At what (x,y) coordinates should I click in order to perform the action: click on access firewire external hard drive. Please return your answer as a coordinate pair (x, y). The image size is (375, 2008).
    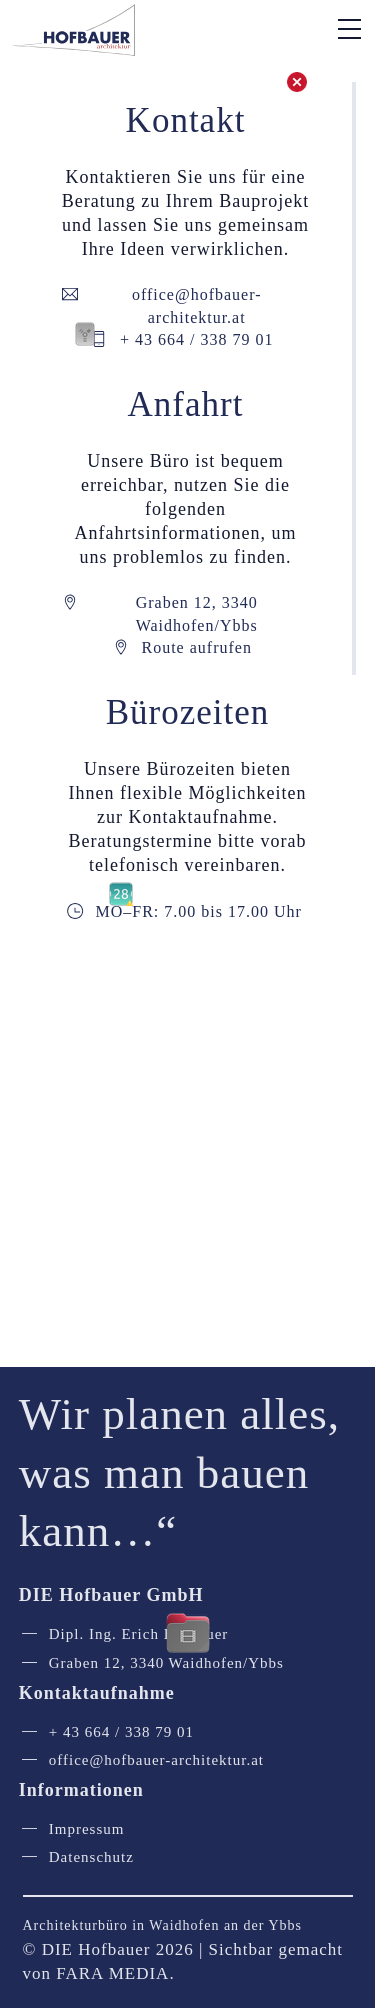
    Looking at the image, I should click on (85, 334).